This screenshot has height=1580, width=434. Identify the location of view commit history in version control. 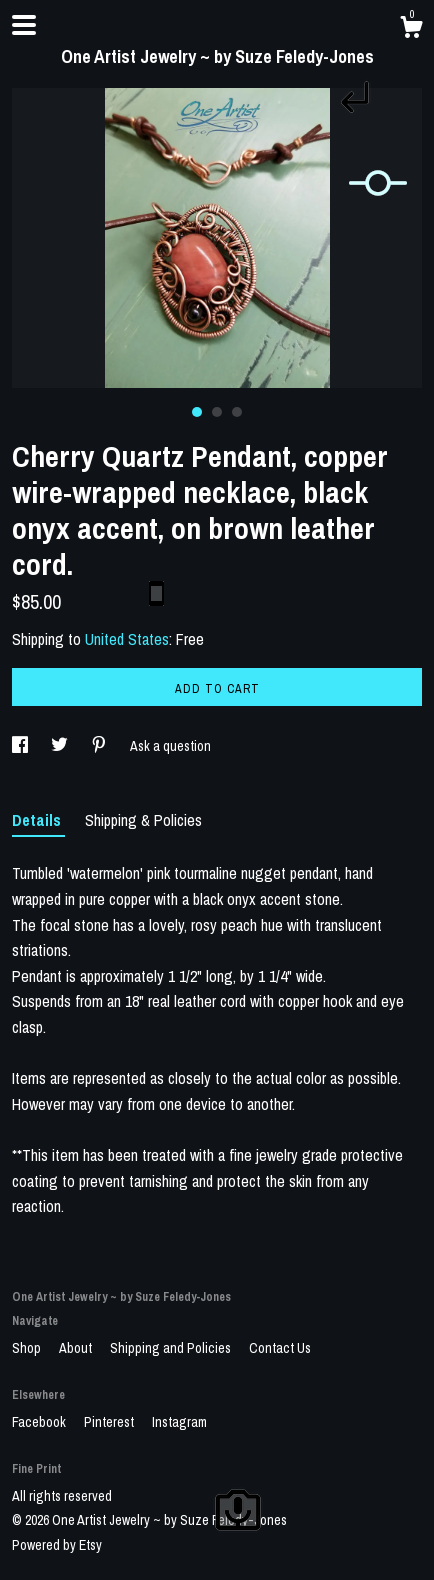
(378, 183).